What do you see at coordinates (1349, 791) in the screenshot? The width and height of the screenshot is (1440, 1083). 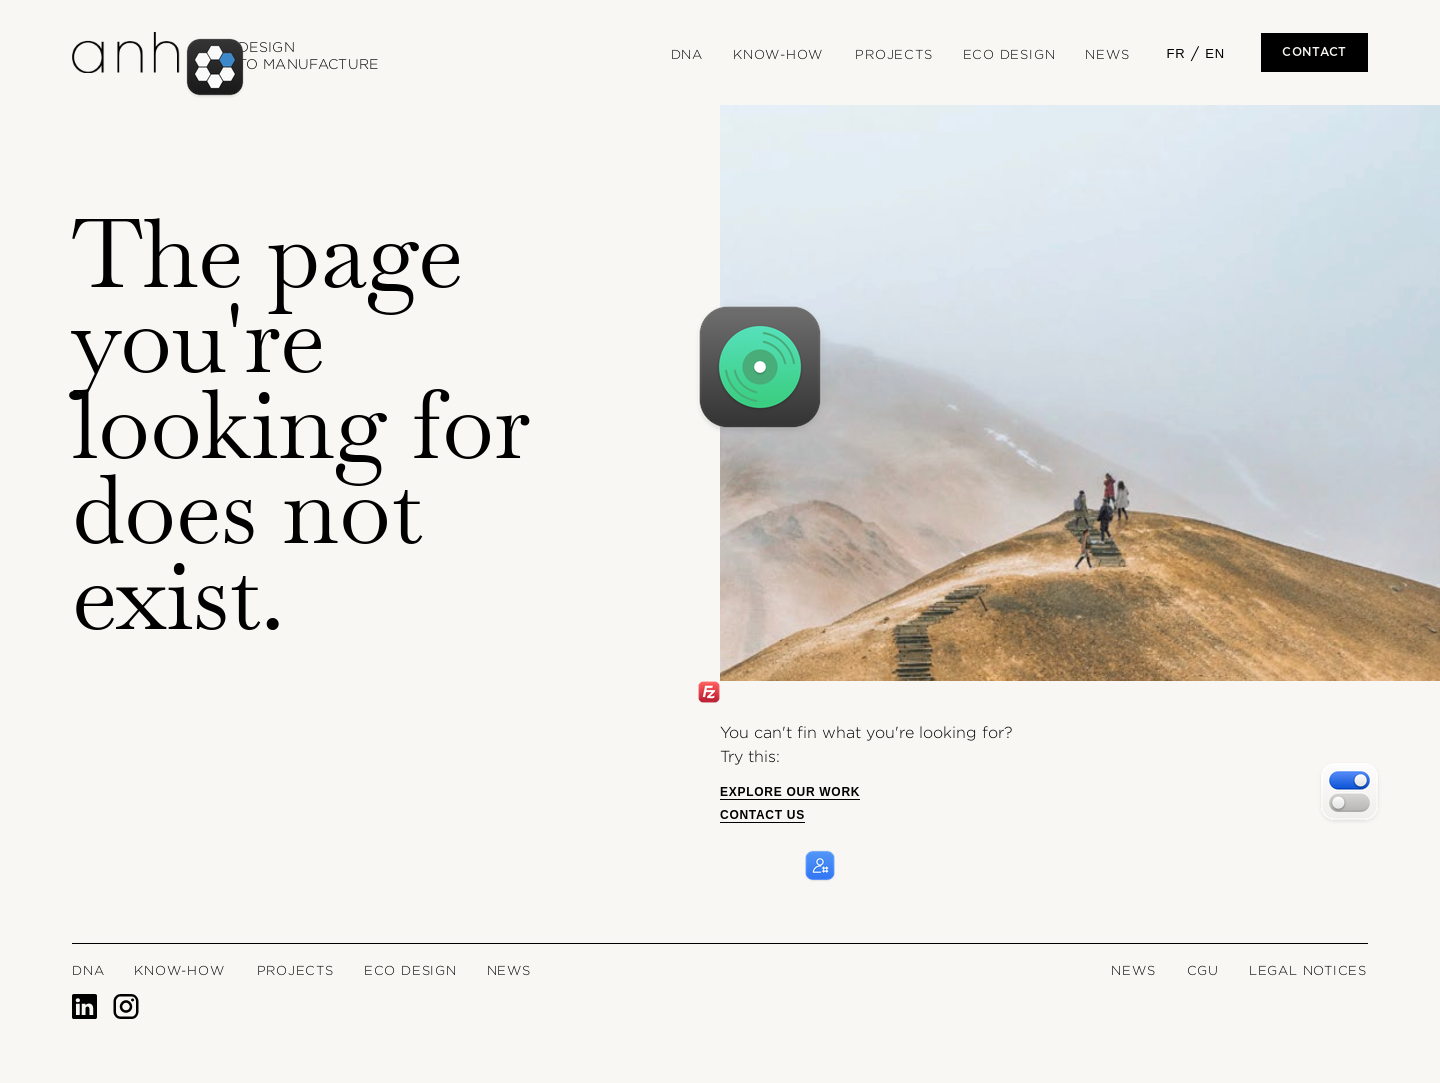 I see `open gnome tweaks to customize system settings` at bounding box center [1349, 791].